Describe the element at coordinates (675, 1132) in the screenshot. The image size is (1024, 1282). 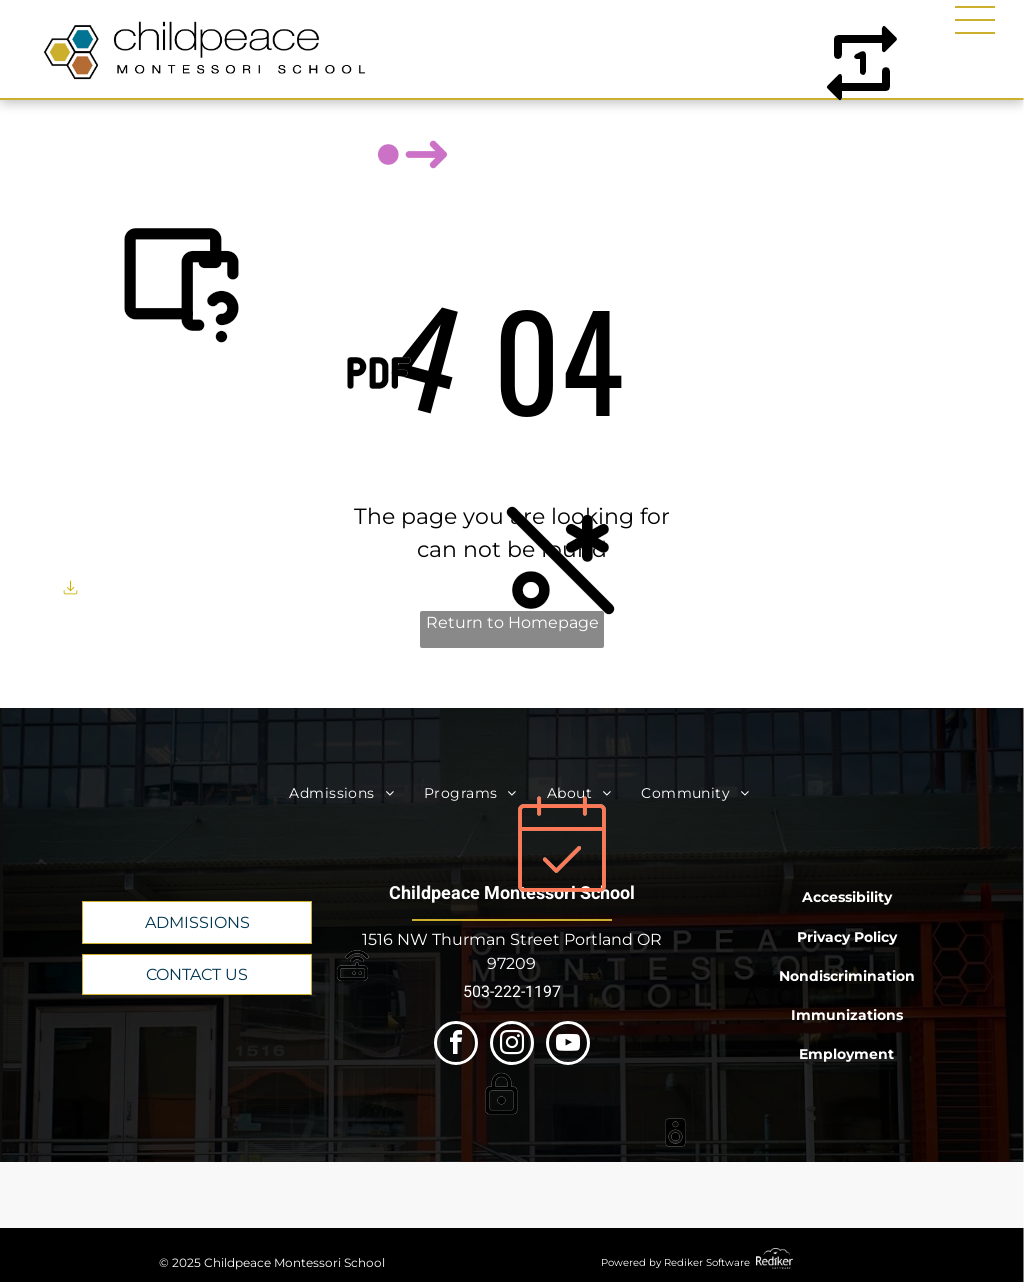
I see `adjust speaker or audio output settings` at that location.